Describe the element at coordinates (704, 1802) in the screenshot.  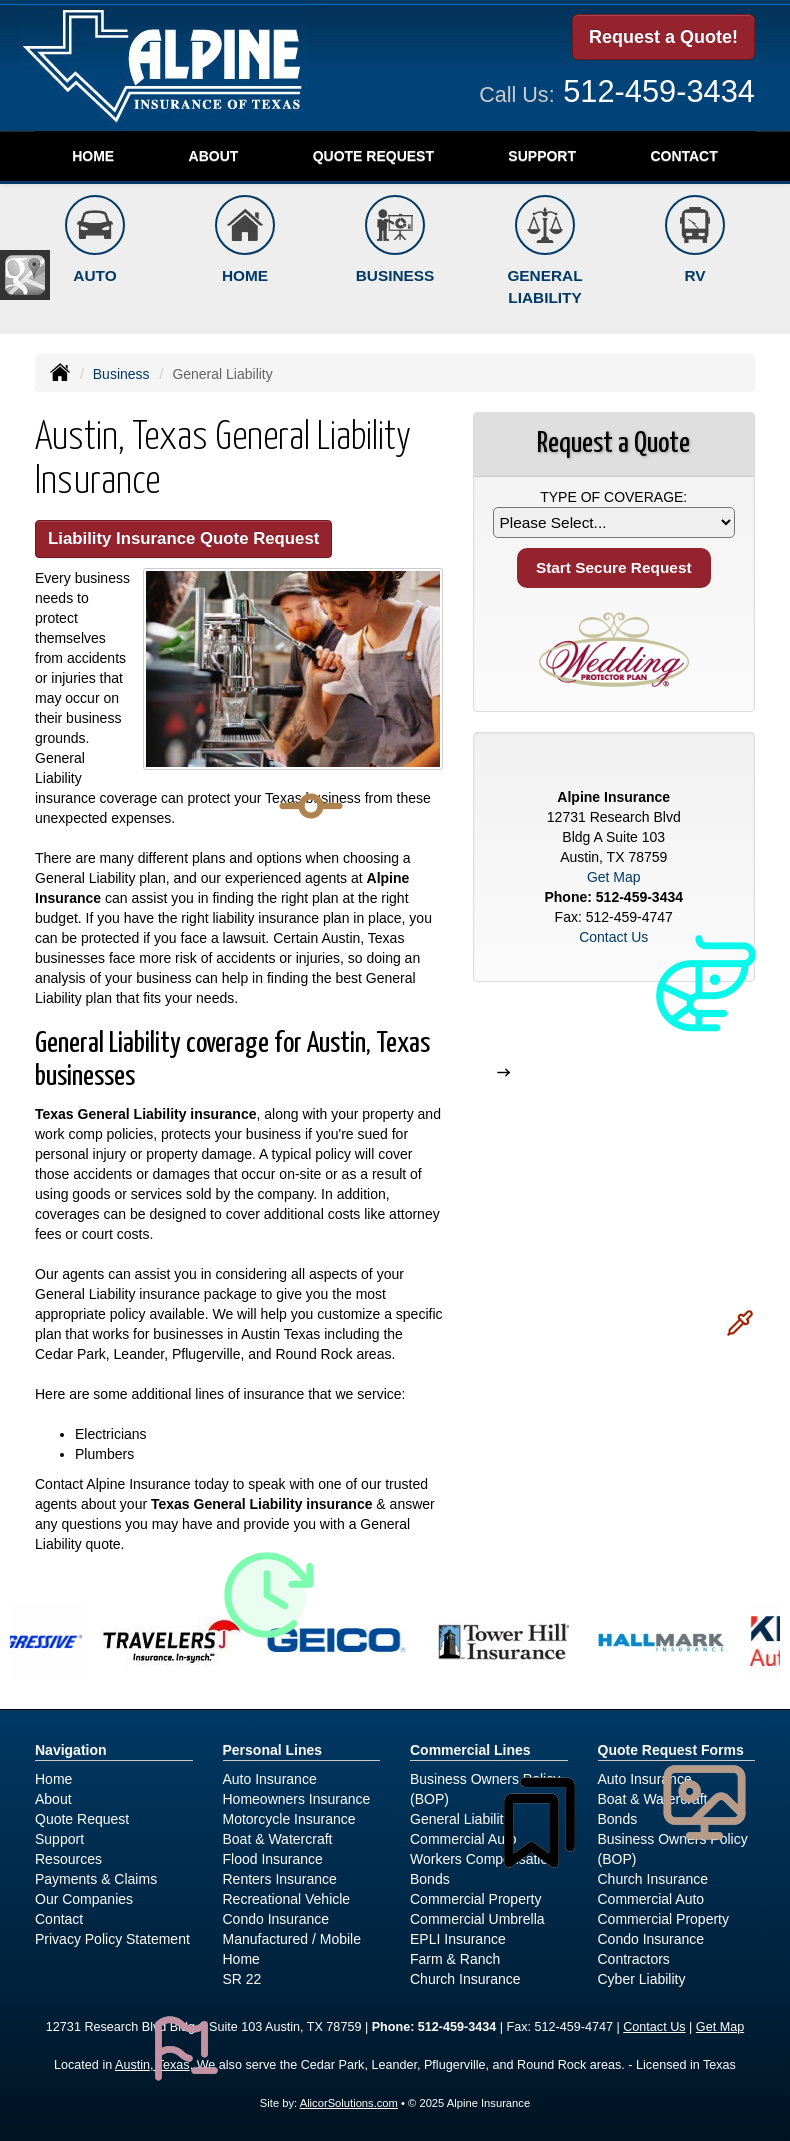
I see `change desktop wallpaper` at that location.